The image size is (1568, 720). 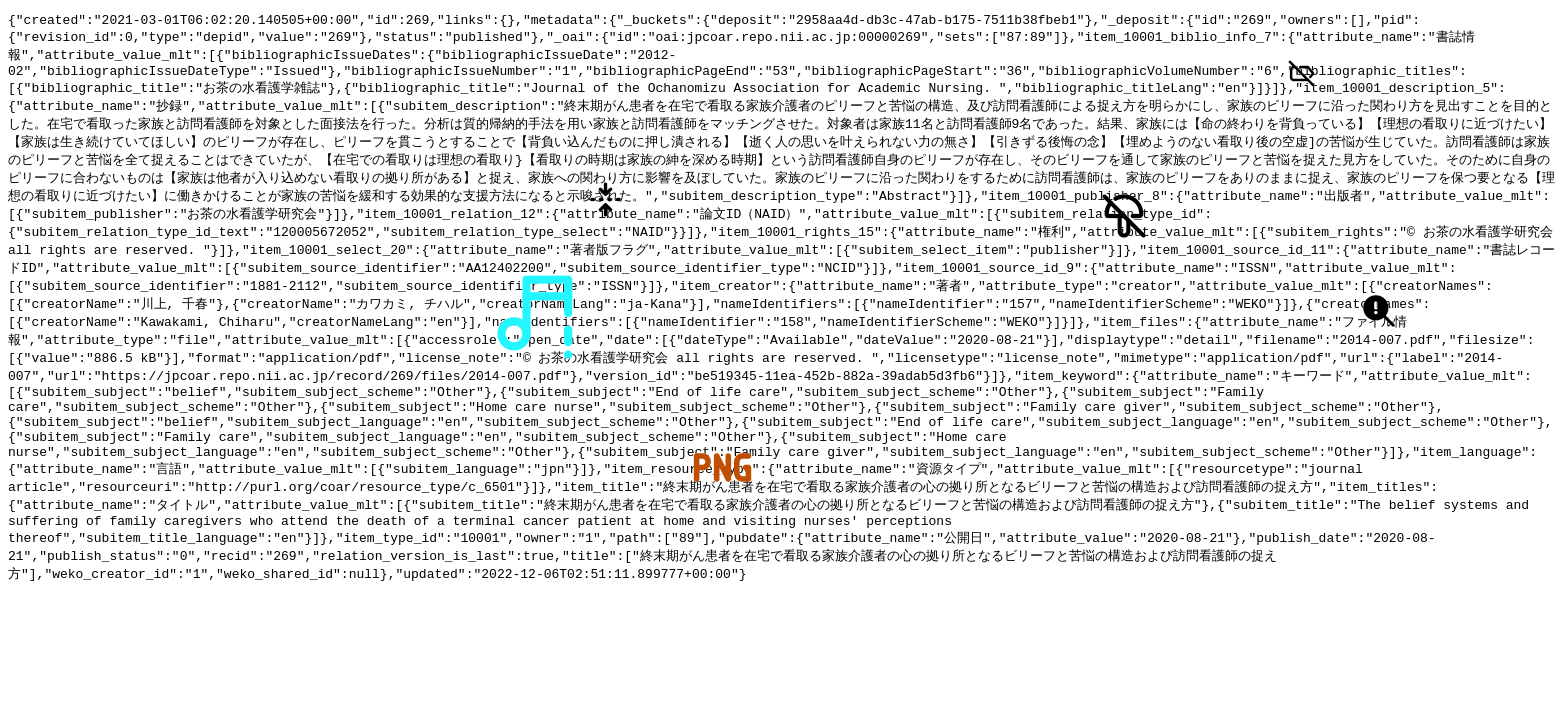 What do you see at coordinates (605, 199) in the screenshot?
I see `collapse or fold content section` at bounding box center [605, 199].